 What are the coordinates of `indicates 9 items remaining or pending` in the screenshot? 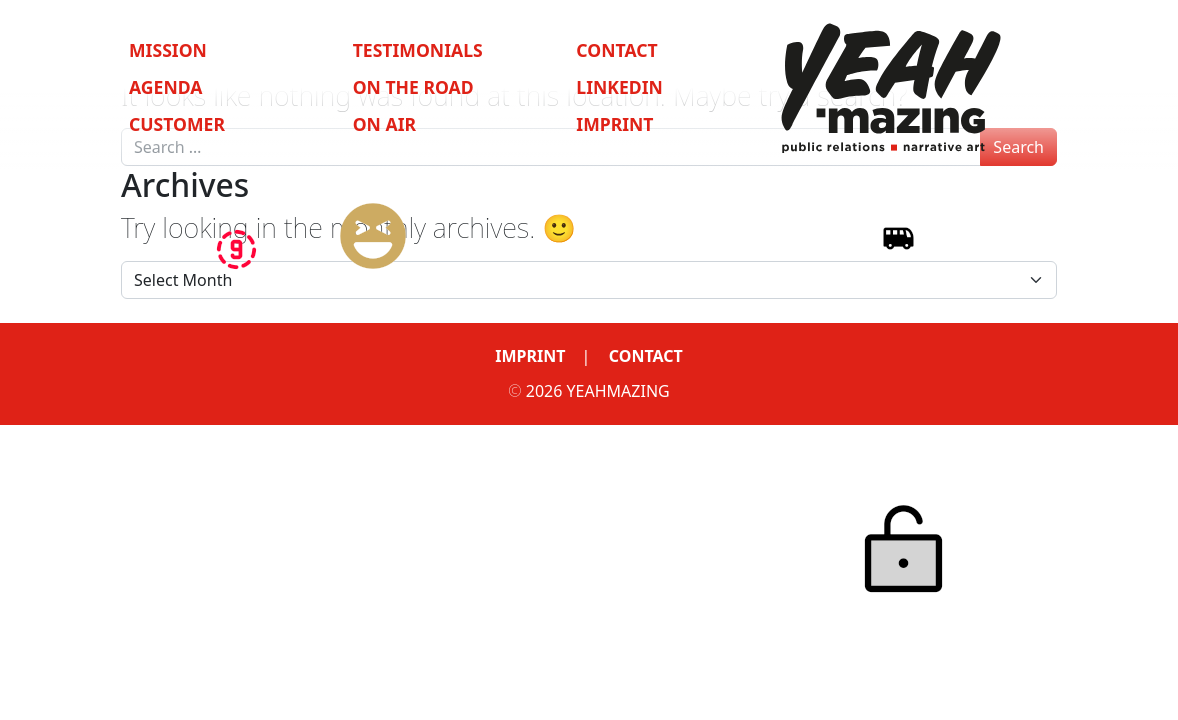 It's located at (236, 249).